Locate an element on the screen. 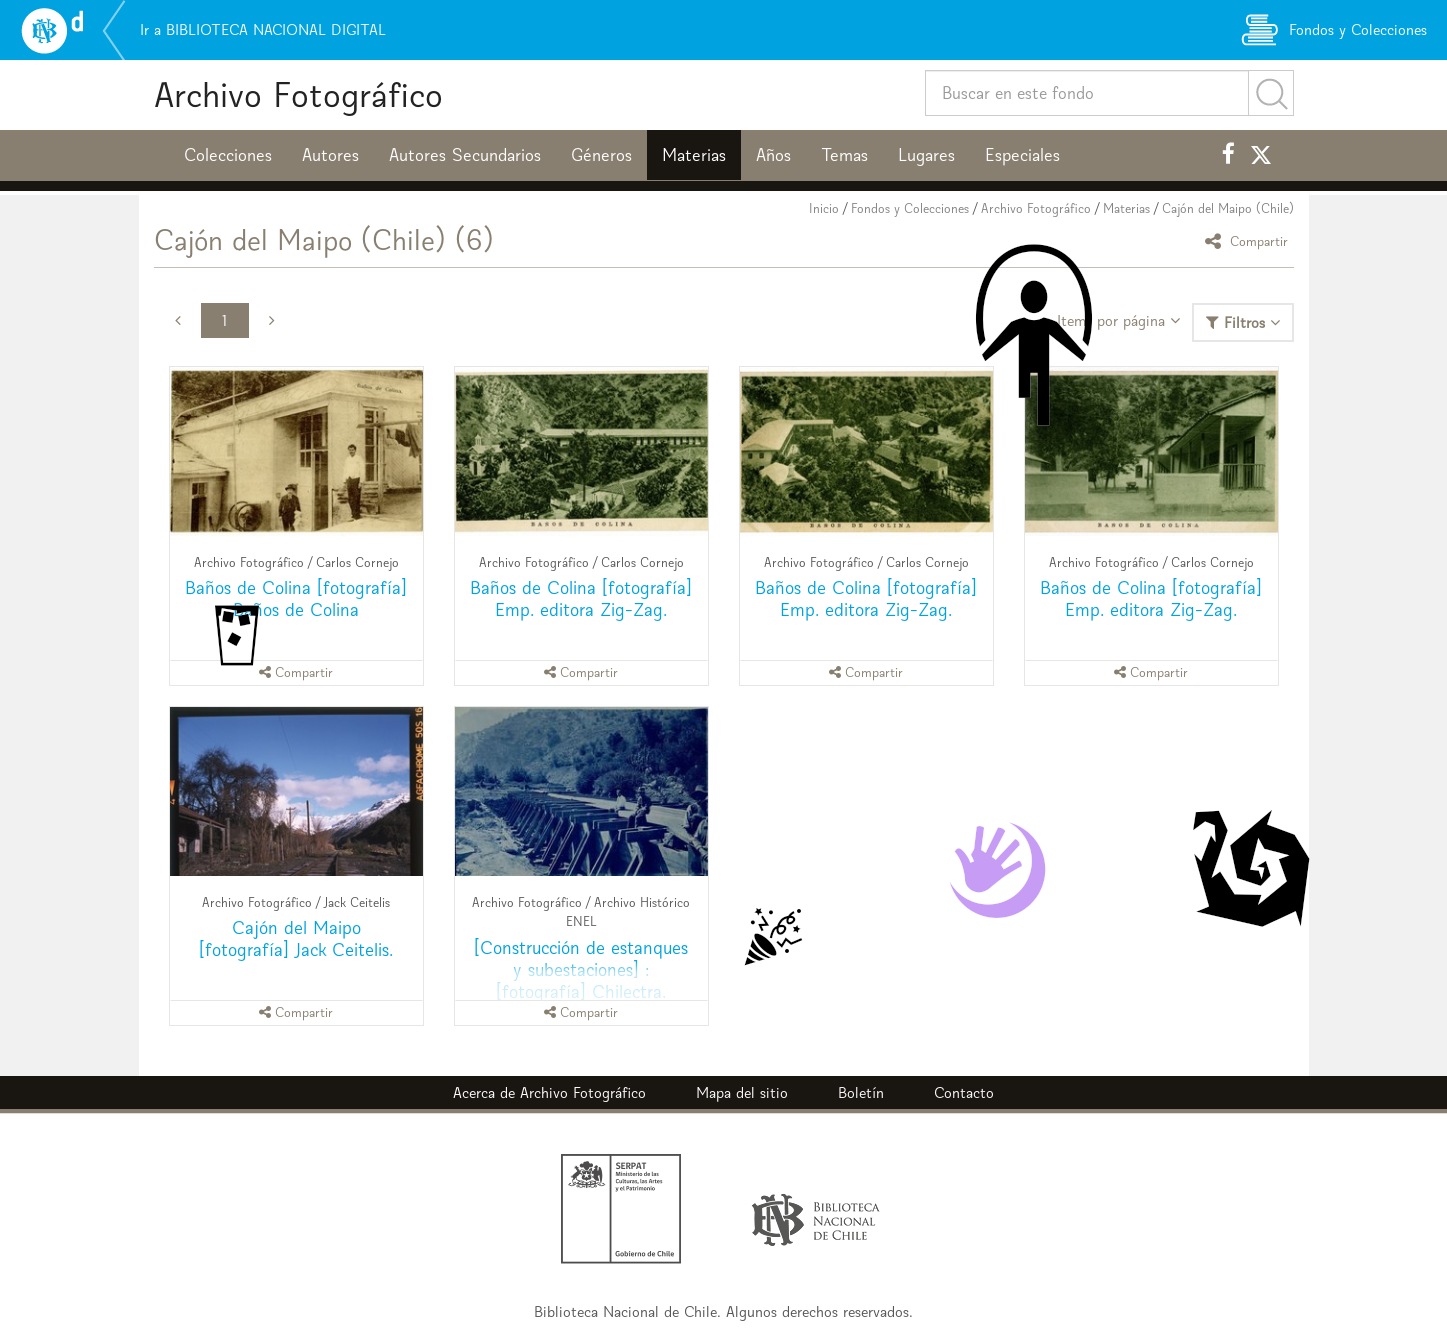 This screenshot has width=1447, height=1344. celebrate an achievement or milestone is located at coordinates (773, 937).